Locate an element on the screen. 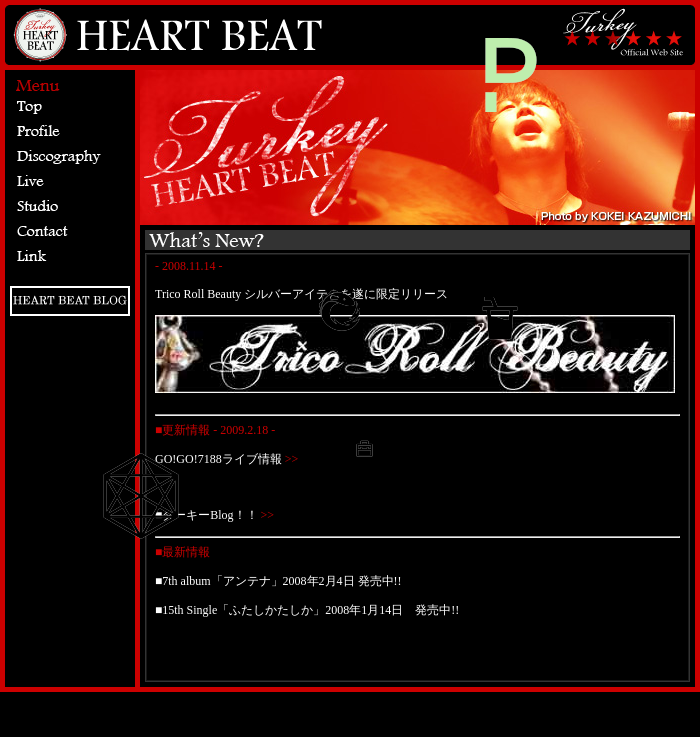 The width and height of the screenshot is (700, 737). OpenJS Foundation logo is located at coordinates (141, 496).